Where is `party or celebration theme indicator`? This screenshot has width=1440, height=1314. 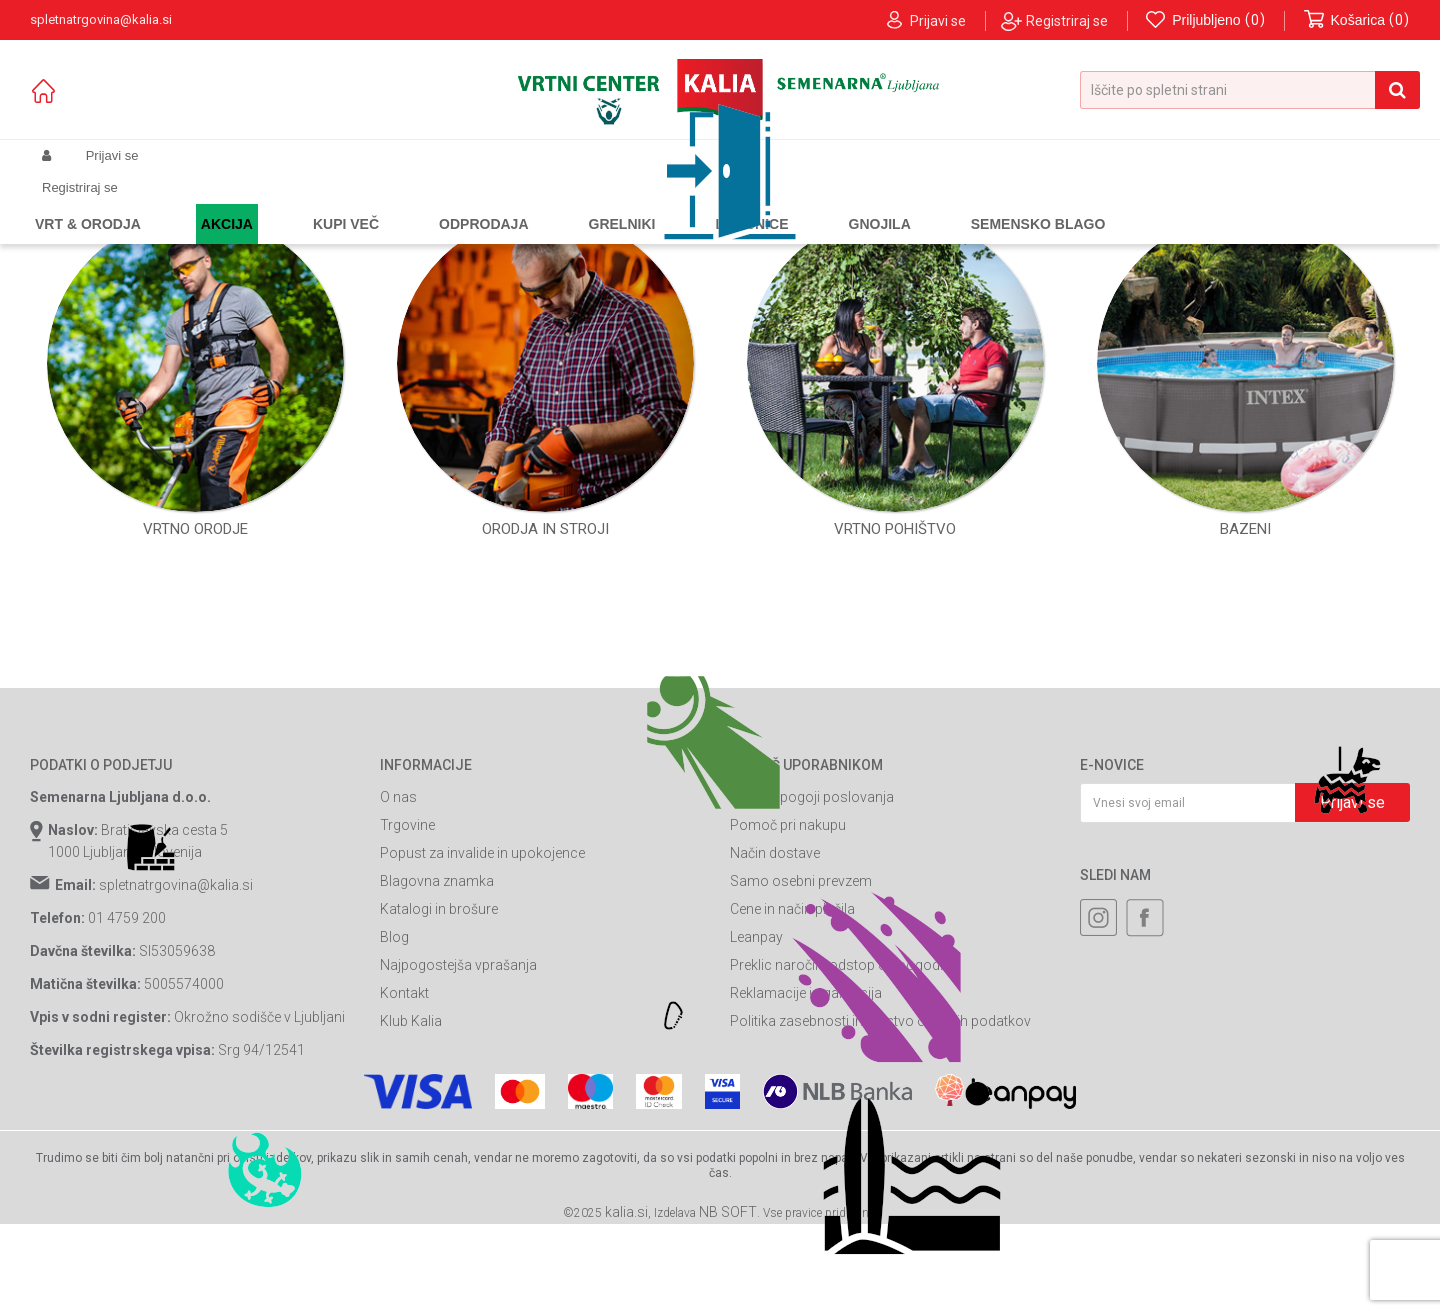 party or celebration theme indicator is located at coordinates (1347, 780).